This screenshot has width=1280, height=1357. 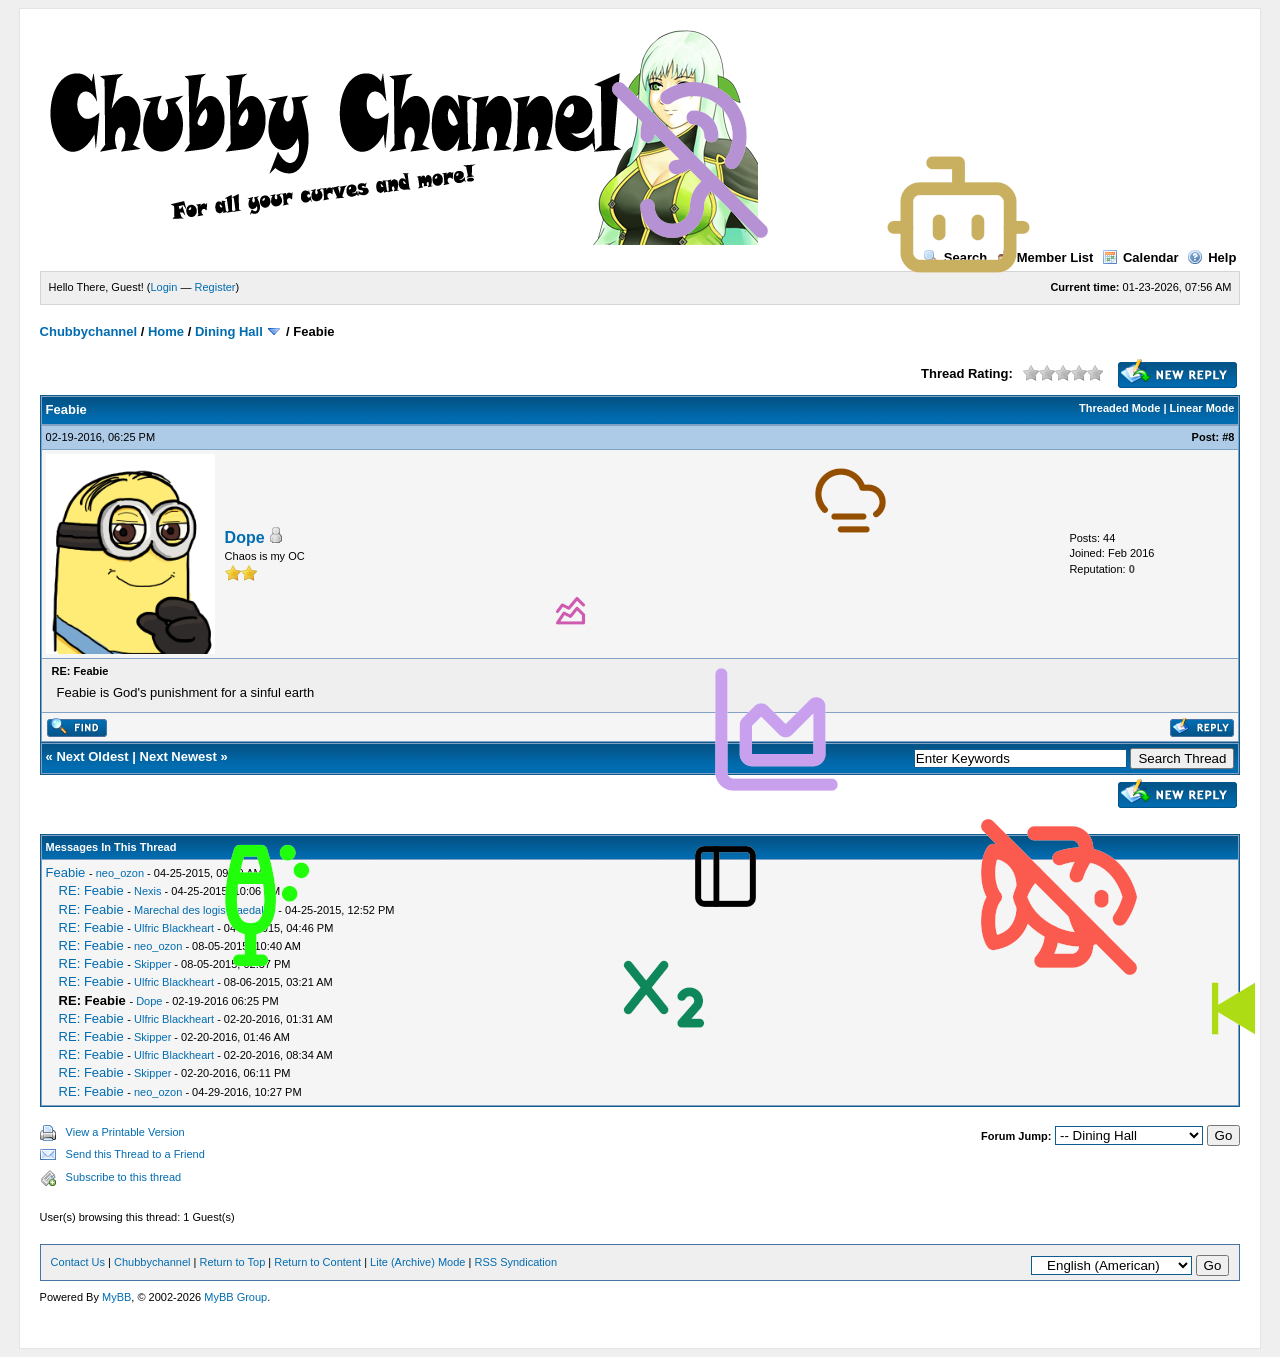 I want to click on indicates no fishing allowed, so click(x=1059, y=897).